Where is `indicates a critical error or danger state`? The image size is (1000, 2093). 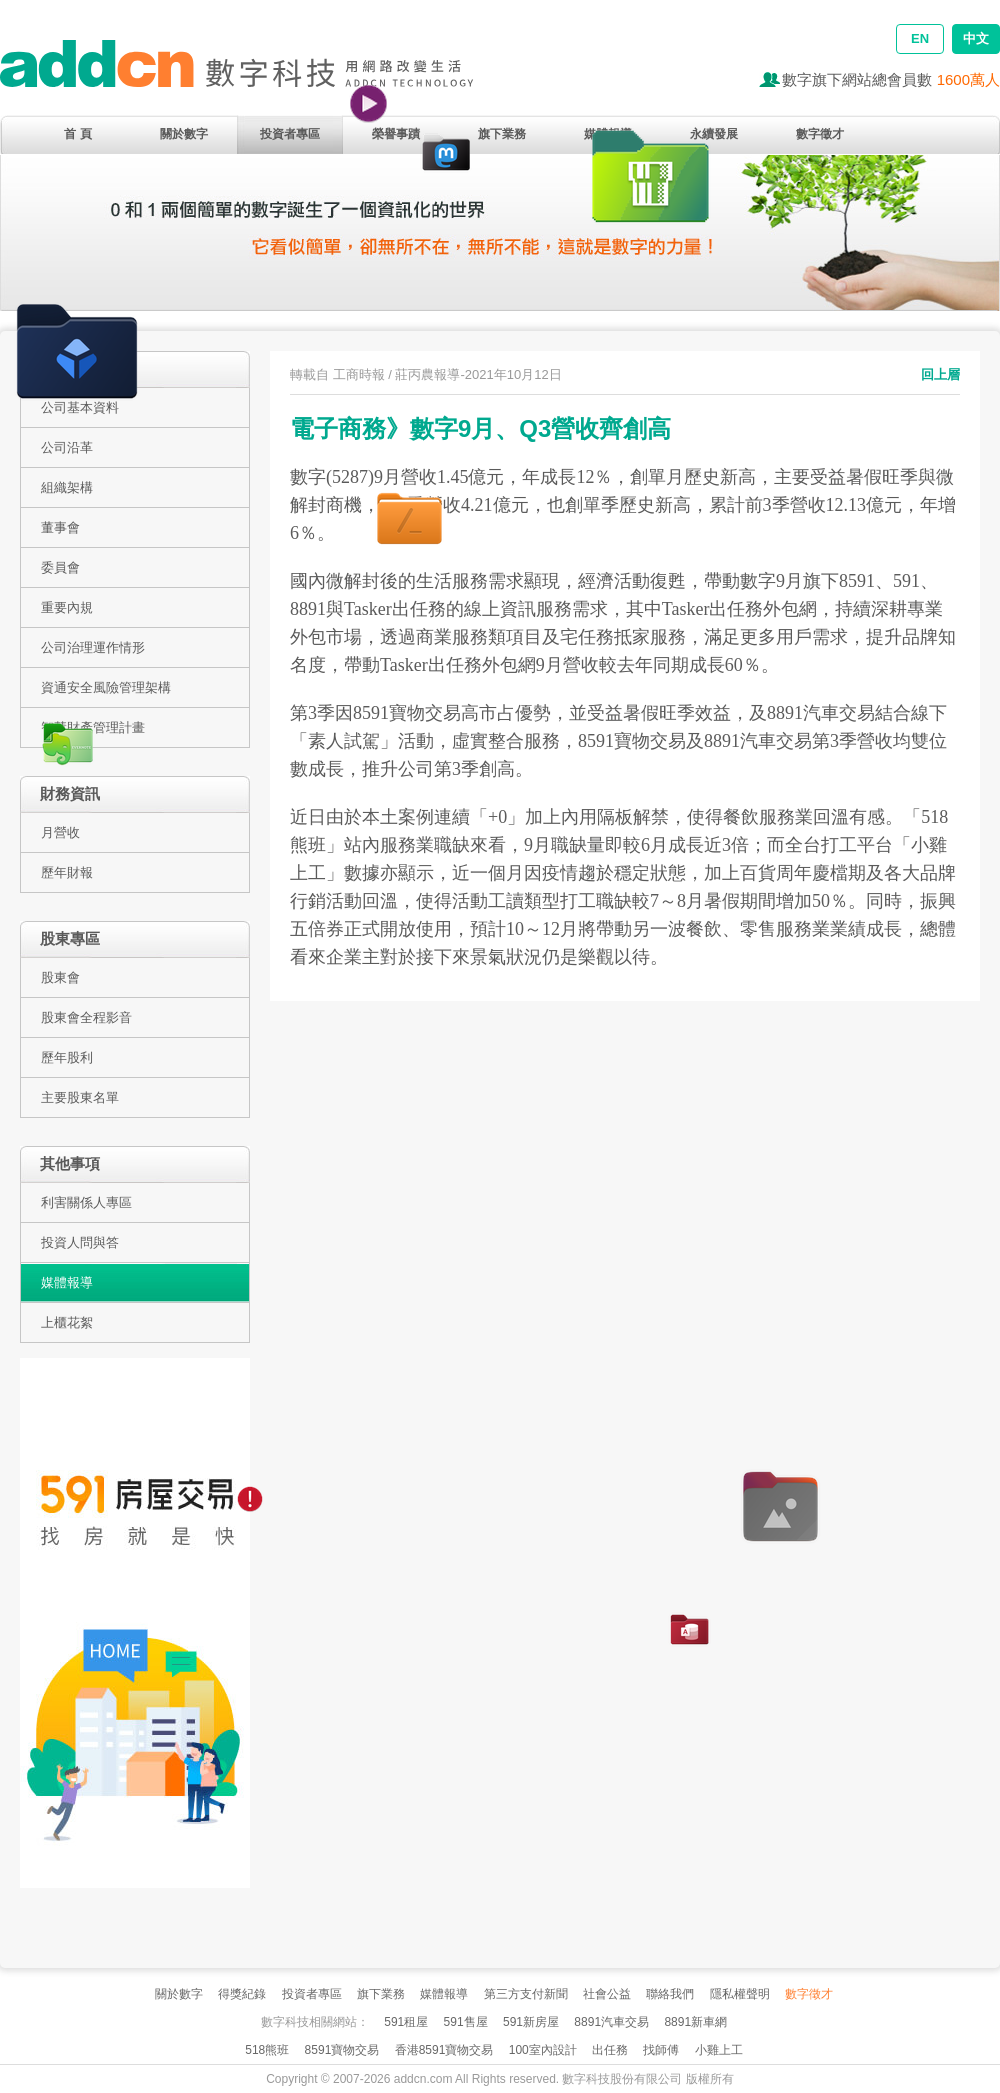 indicates a critical error or danger state is located at coordinates (250, 1499).